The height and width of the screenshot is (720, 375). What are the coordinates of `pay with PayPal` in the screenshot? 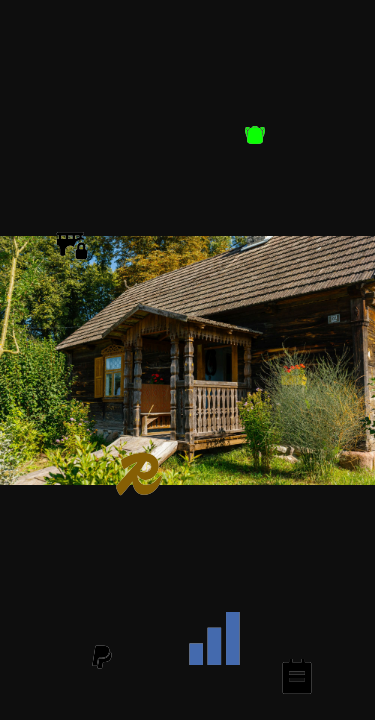 It's located at (102, 657).